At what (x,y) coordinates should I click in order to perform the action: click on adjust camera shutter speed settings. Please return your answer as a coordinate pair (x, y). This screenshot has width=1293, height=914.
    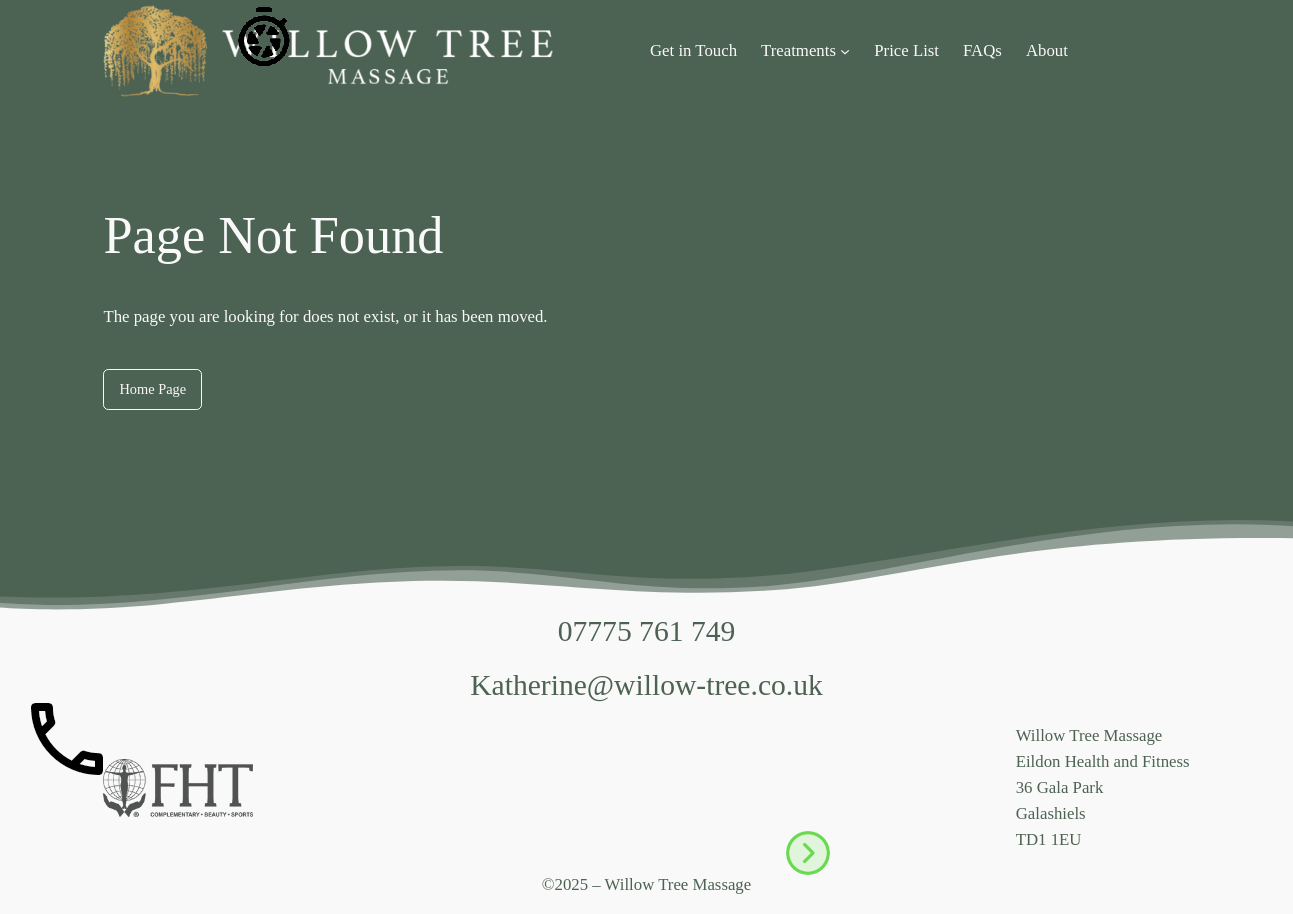
    Looking at the image, I should click on (264, 38).